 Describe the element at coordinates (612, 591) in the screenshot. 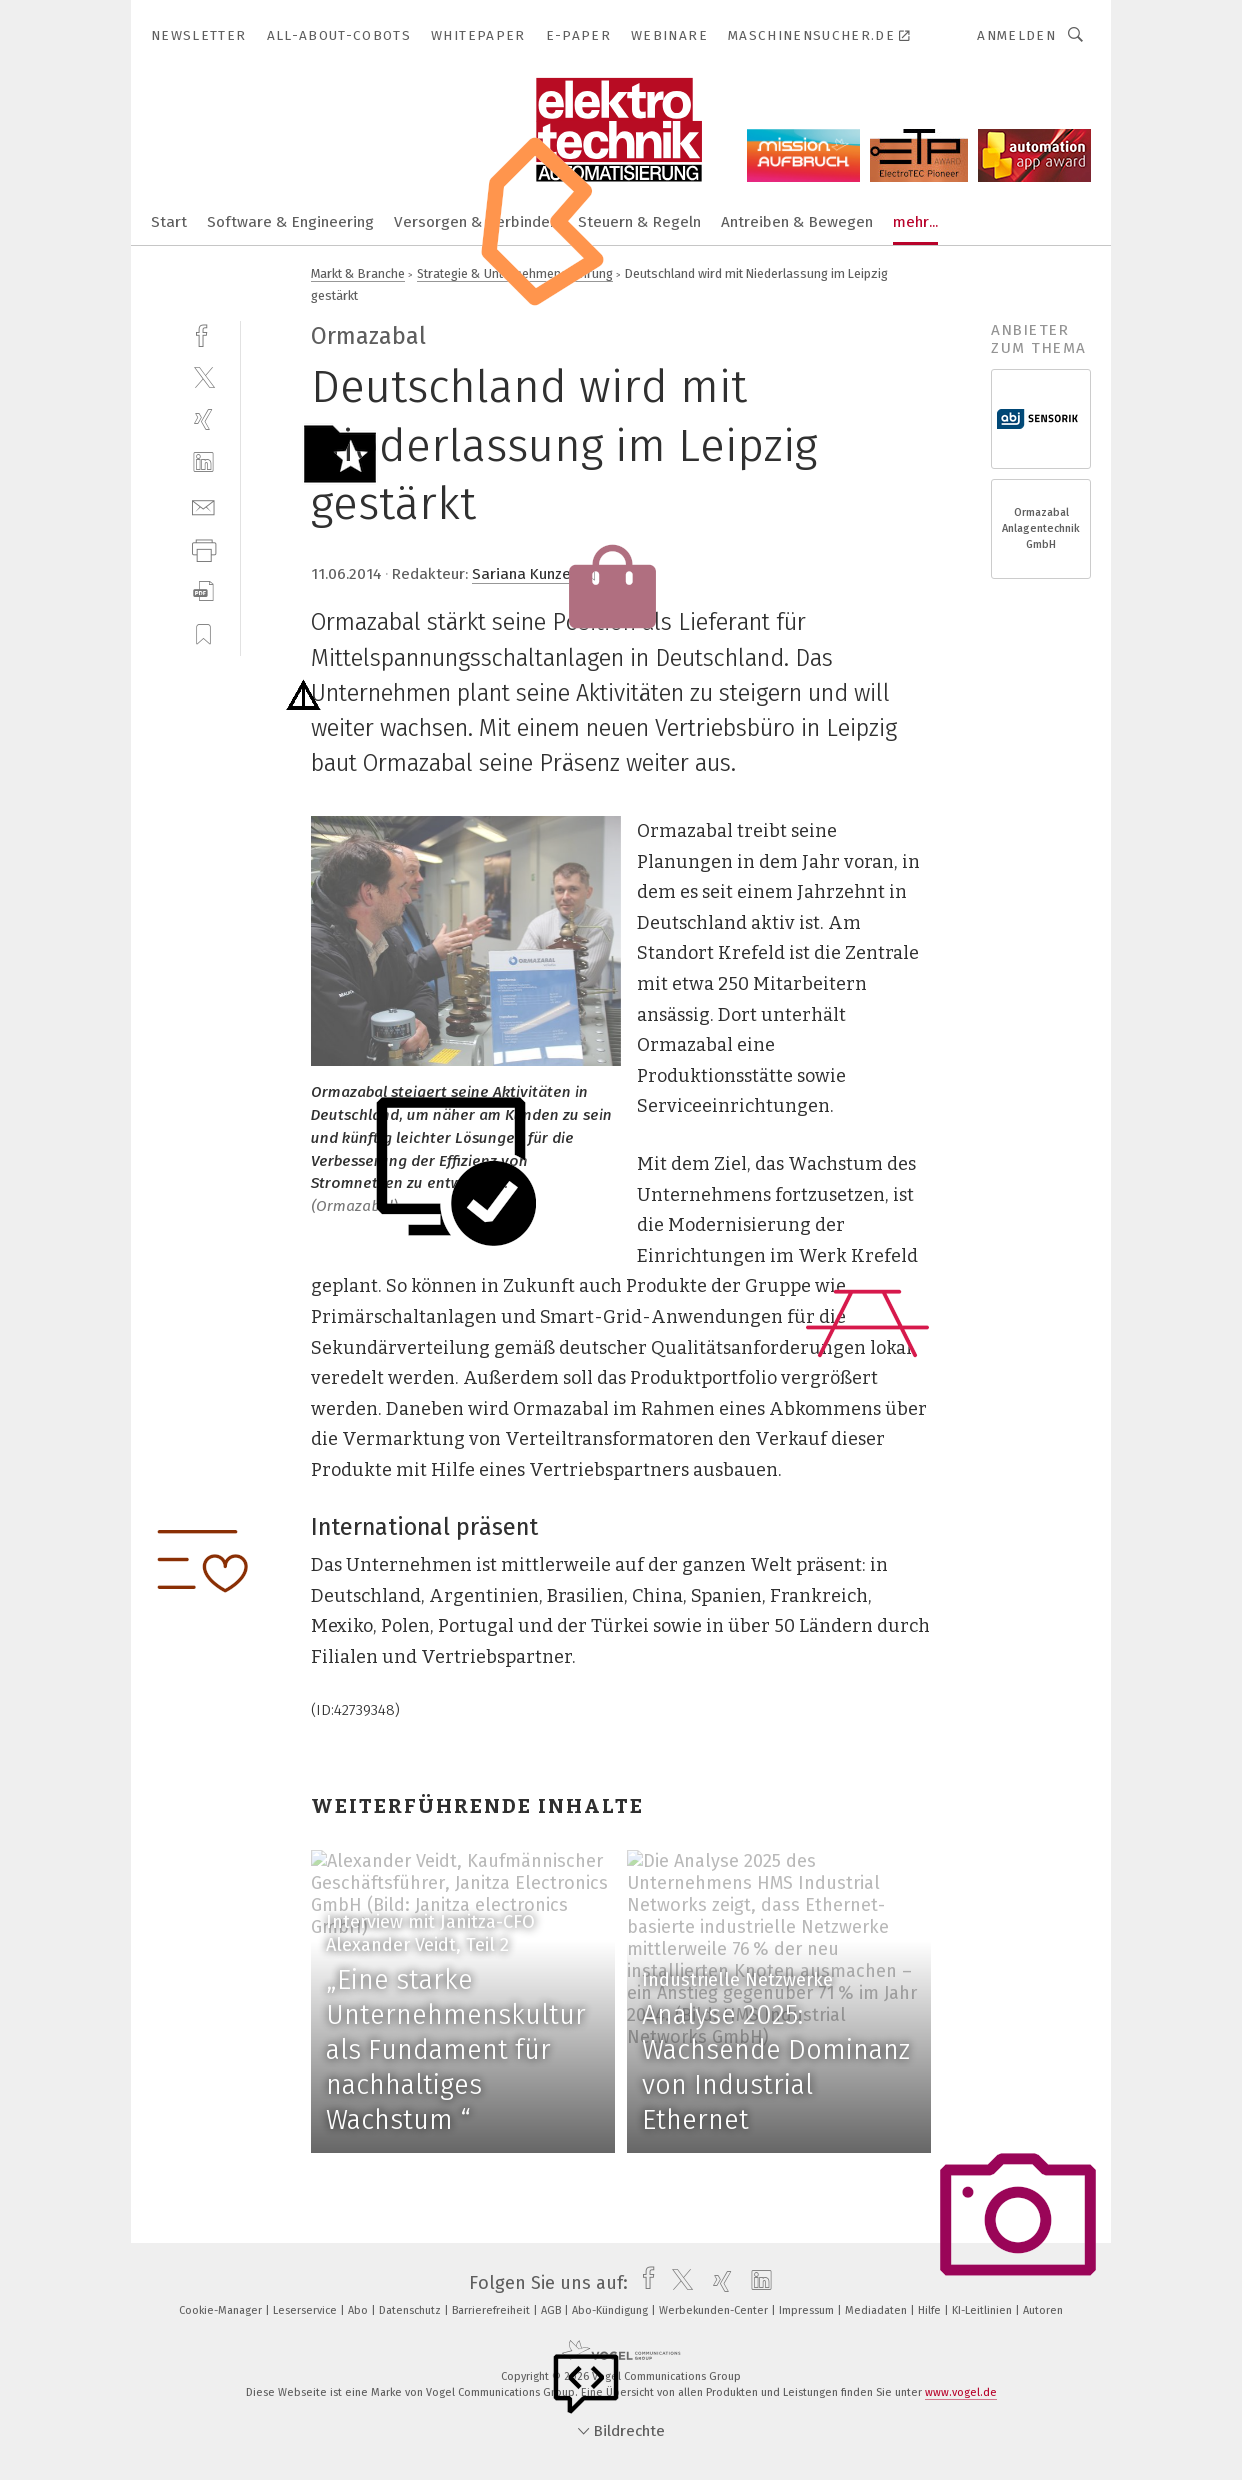

I see `view your shopping bag` at that location.